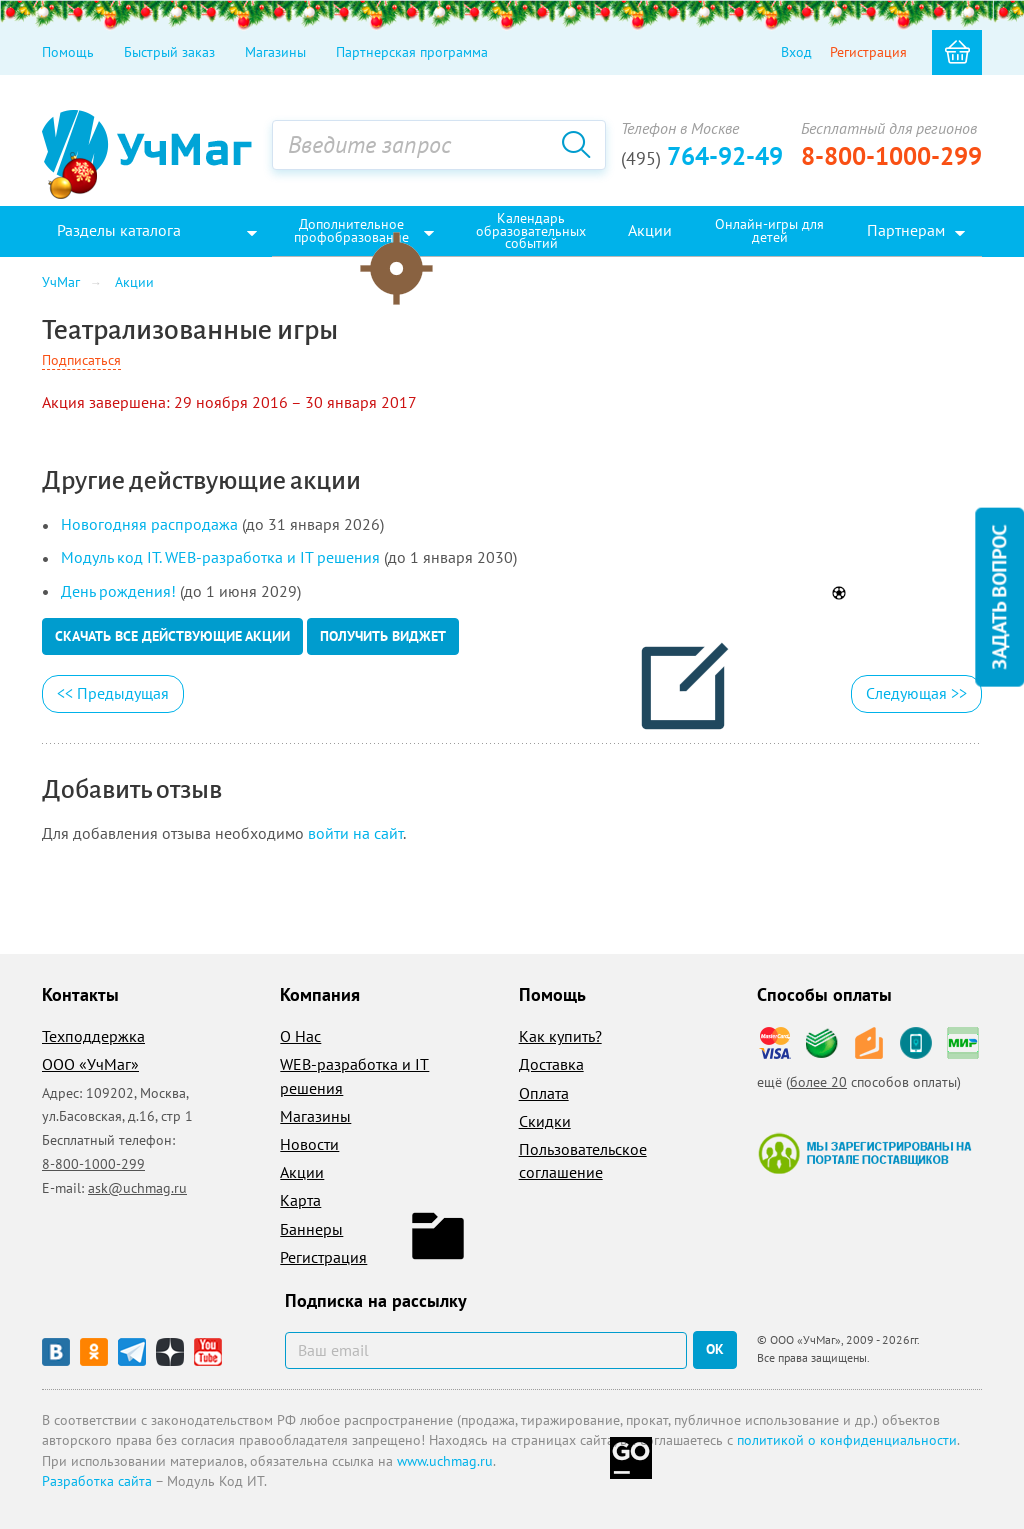  I want to click on open folder to view files, so click(438, 1236).